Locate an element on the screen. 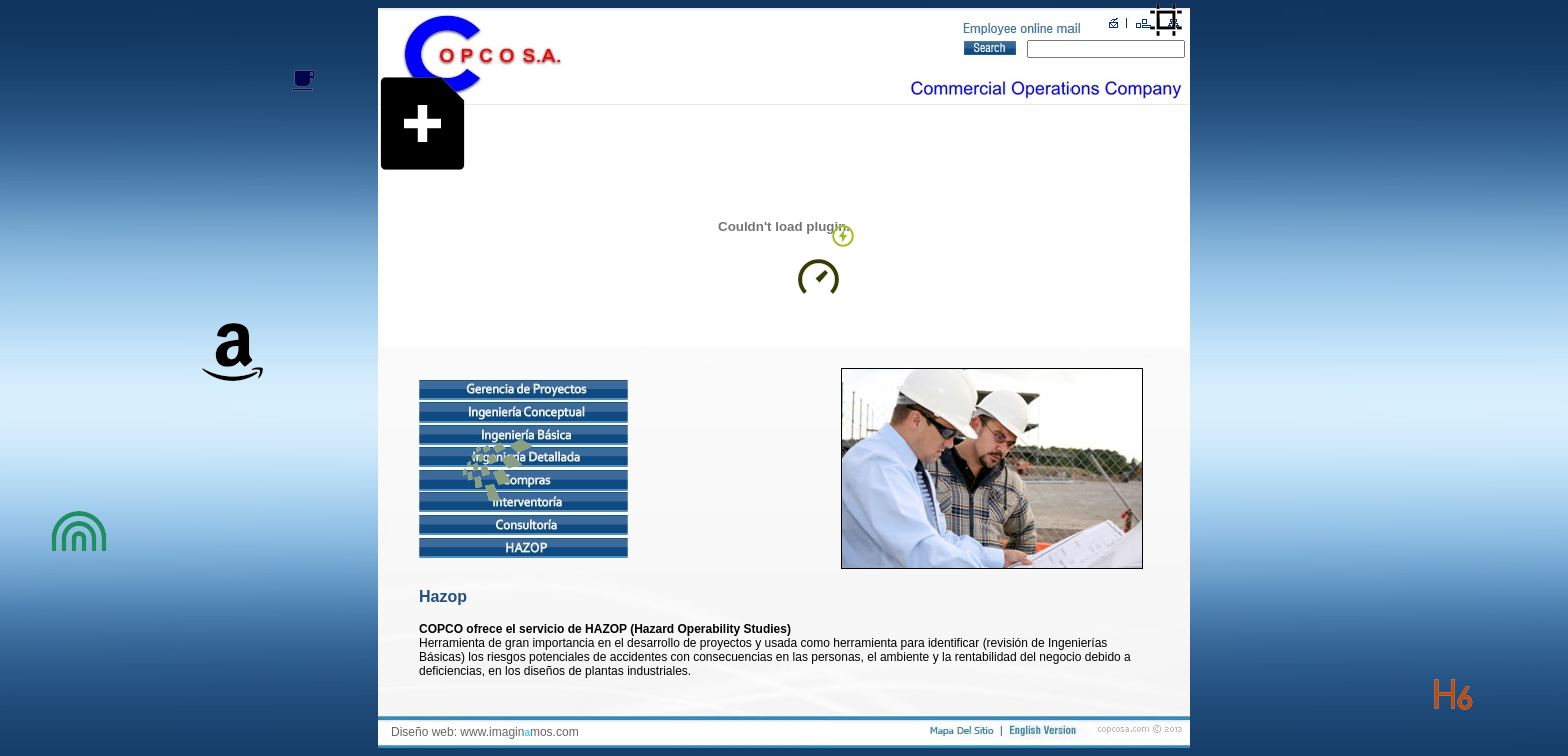 The width and height of the screenshot is (1568, 756). access coffee shop or café listings is located at coordinates (303, 80).